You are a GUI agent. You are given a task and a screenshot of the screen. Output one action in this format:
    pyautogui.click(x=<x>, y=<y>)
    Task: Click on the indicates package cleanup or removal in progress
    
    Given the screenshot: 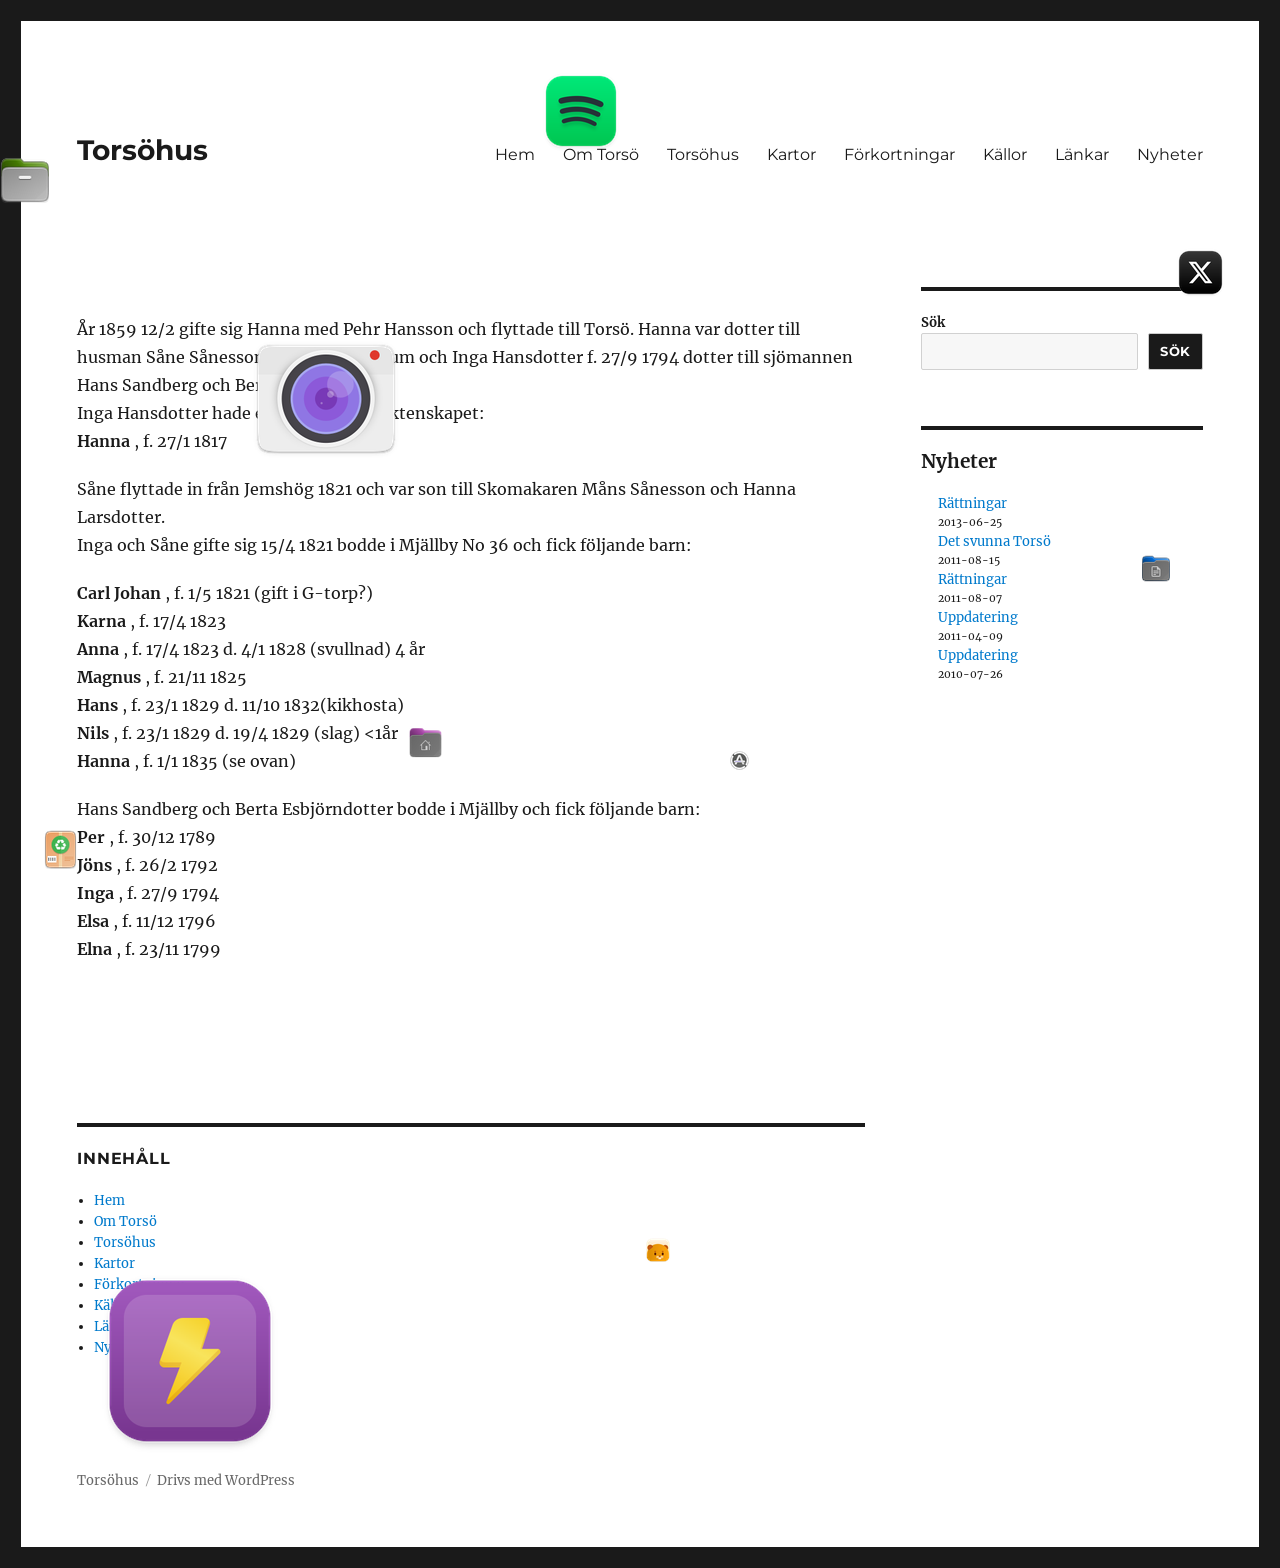 What is the action you would take?
    pyautogui.click(x=60, y=849)
    